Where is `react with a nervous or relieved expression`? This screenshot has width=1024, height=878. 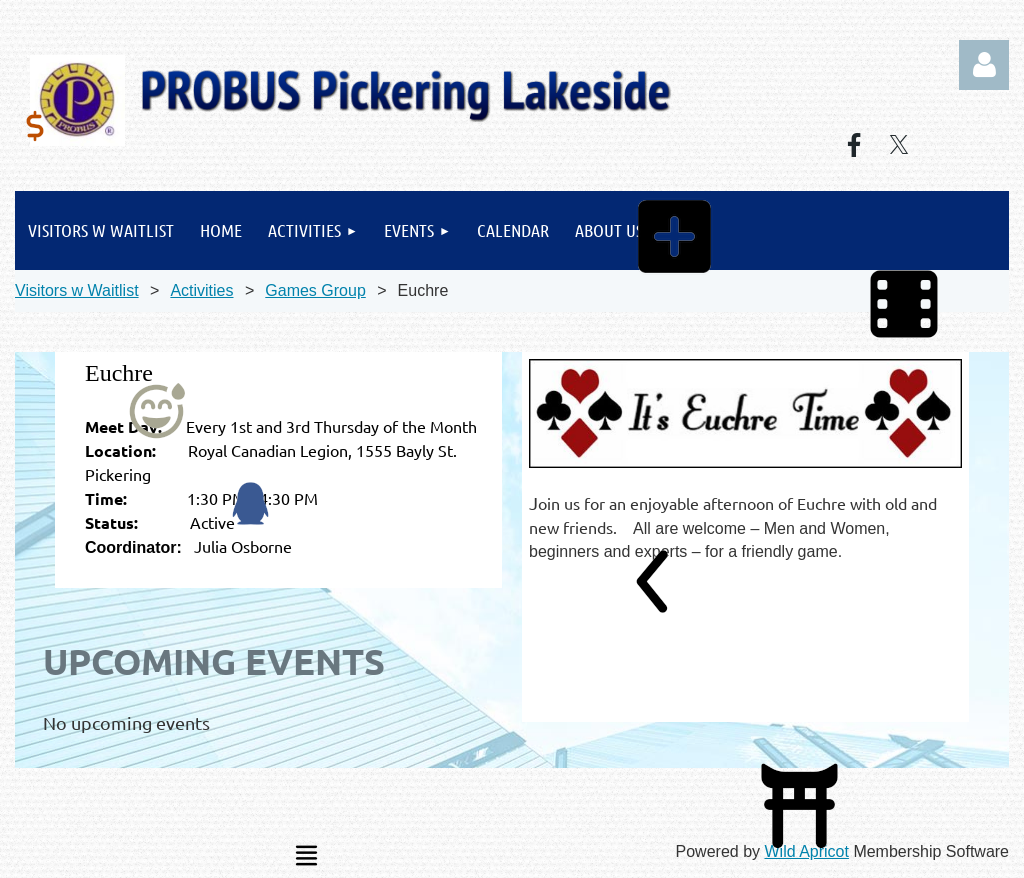 react with a nervous or relieved expression is located at coordinates (156, 411).